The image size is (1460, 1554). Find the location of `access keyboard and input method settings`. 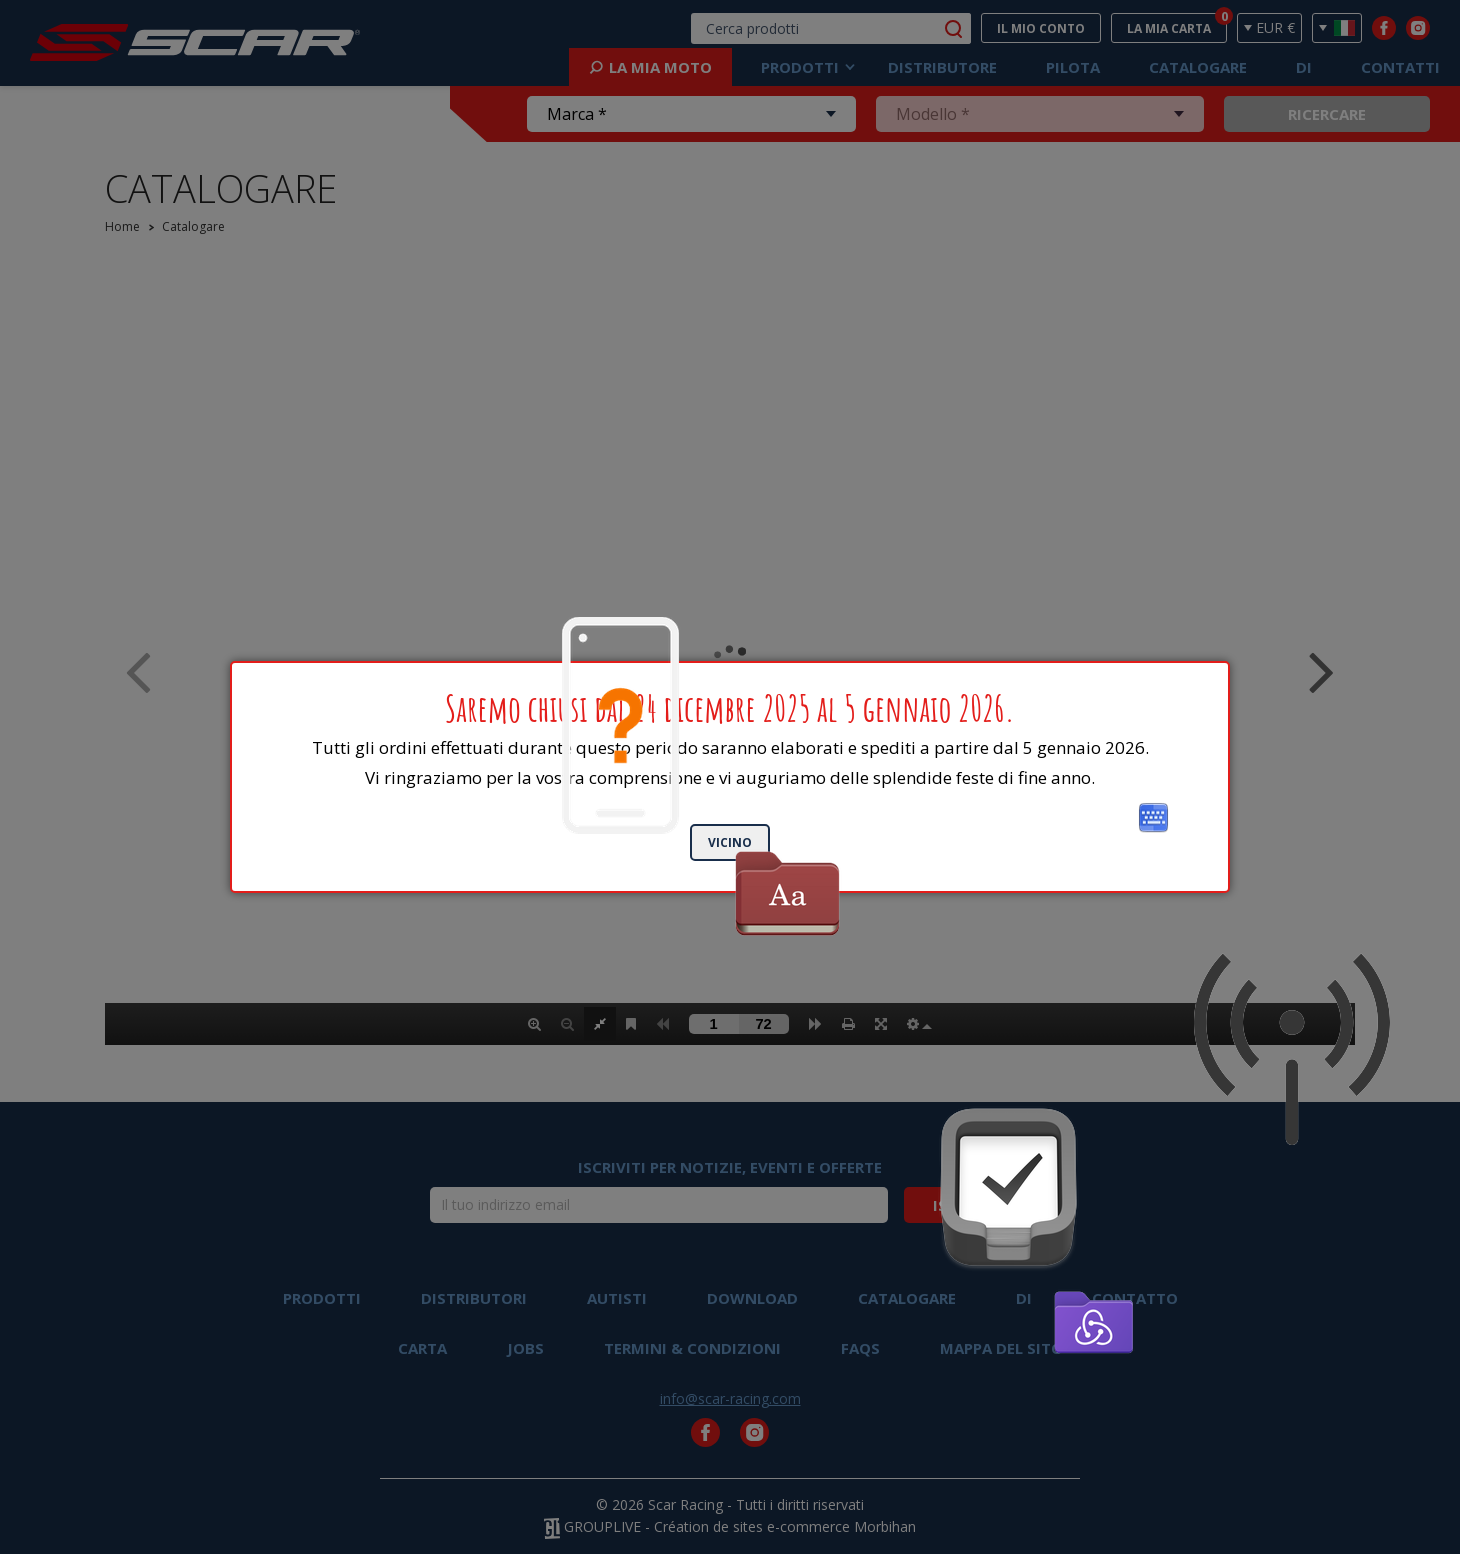

access keyboard and input method settings is located at coordinates (1153, 817).